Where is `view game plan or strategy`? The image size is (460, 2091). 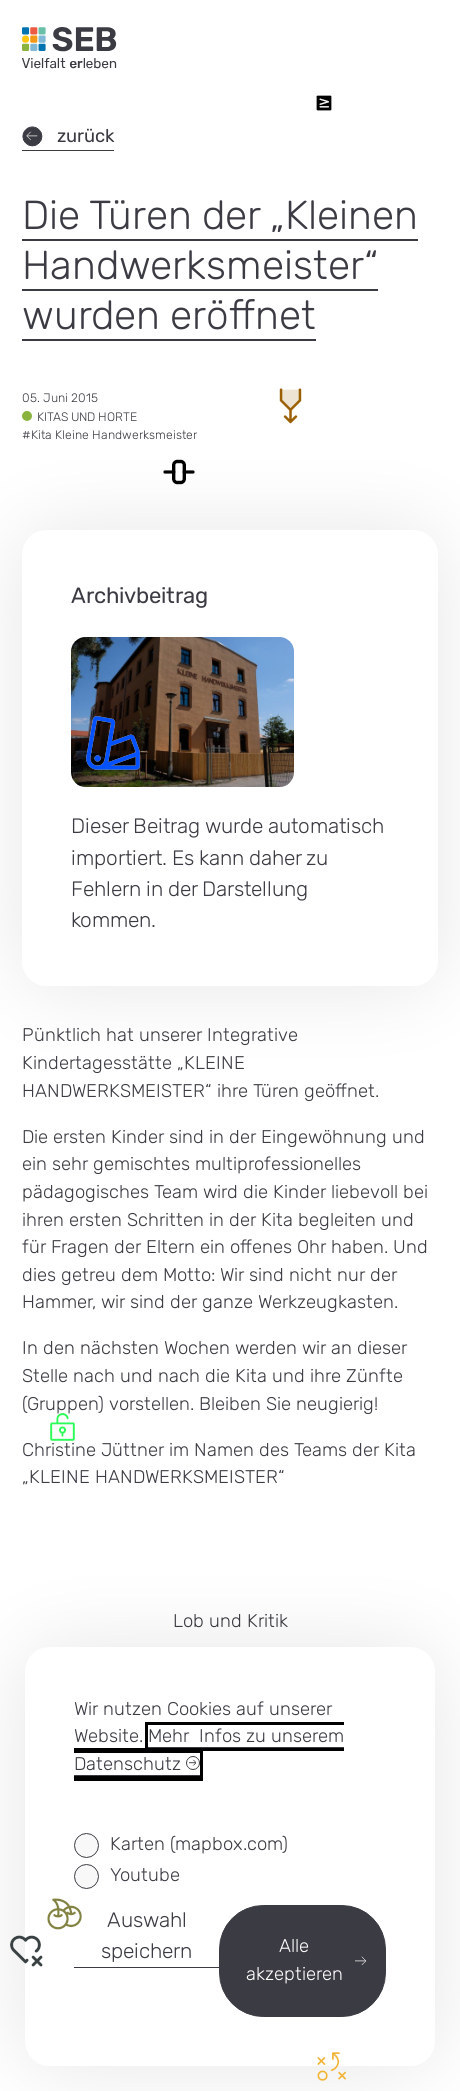 view game plan or strategy is located at coordinates (330, 2066).